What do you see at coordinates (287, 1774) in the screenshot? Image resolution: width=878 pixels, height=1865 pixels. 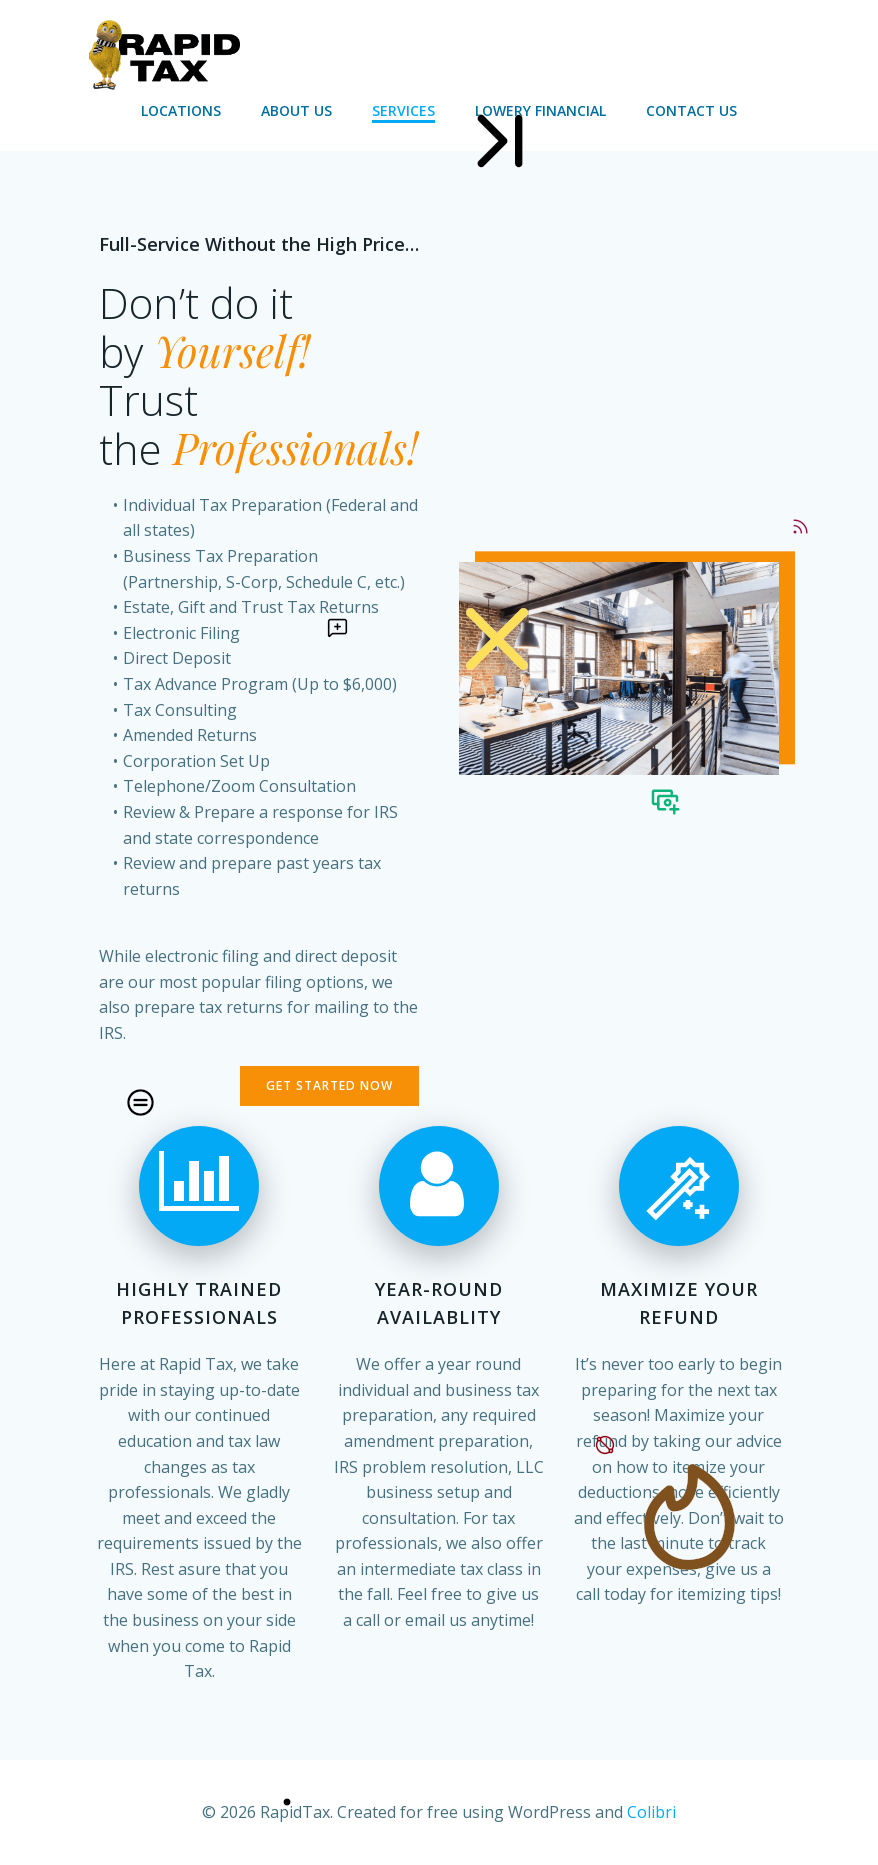 I see `no wifi signal available` at bounding box center [287, 1774].